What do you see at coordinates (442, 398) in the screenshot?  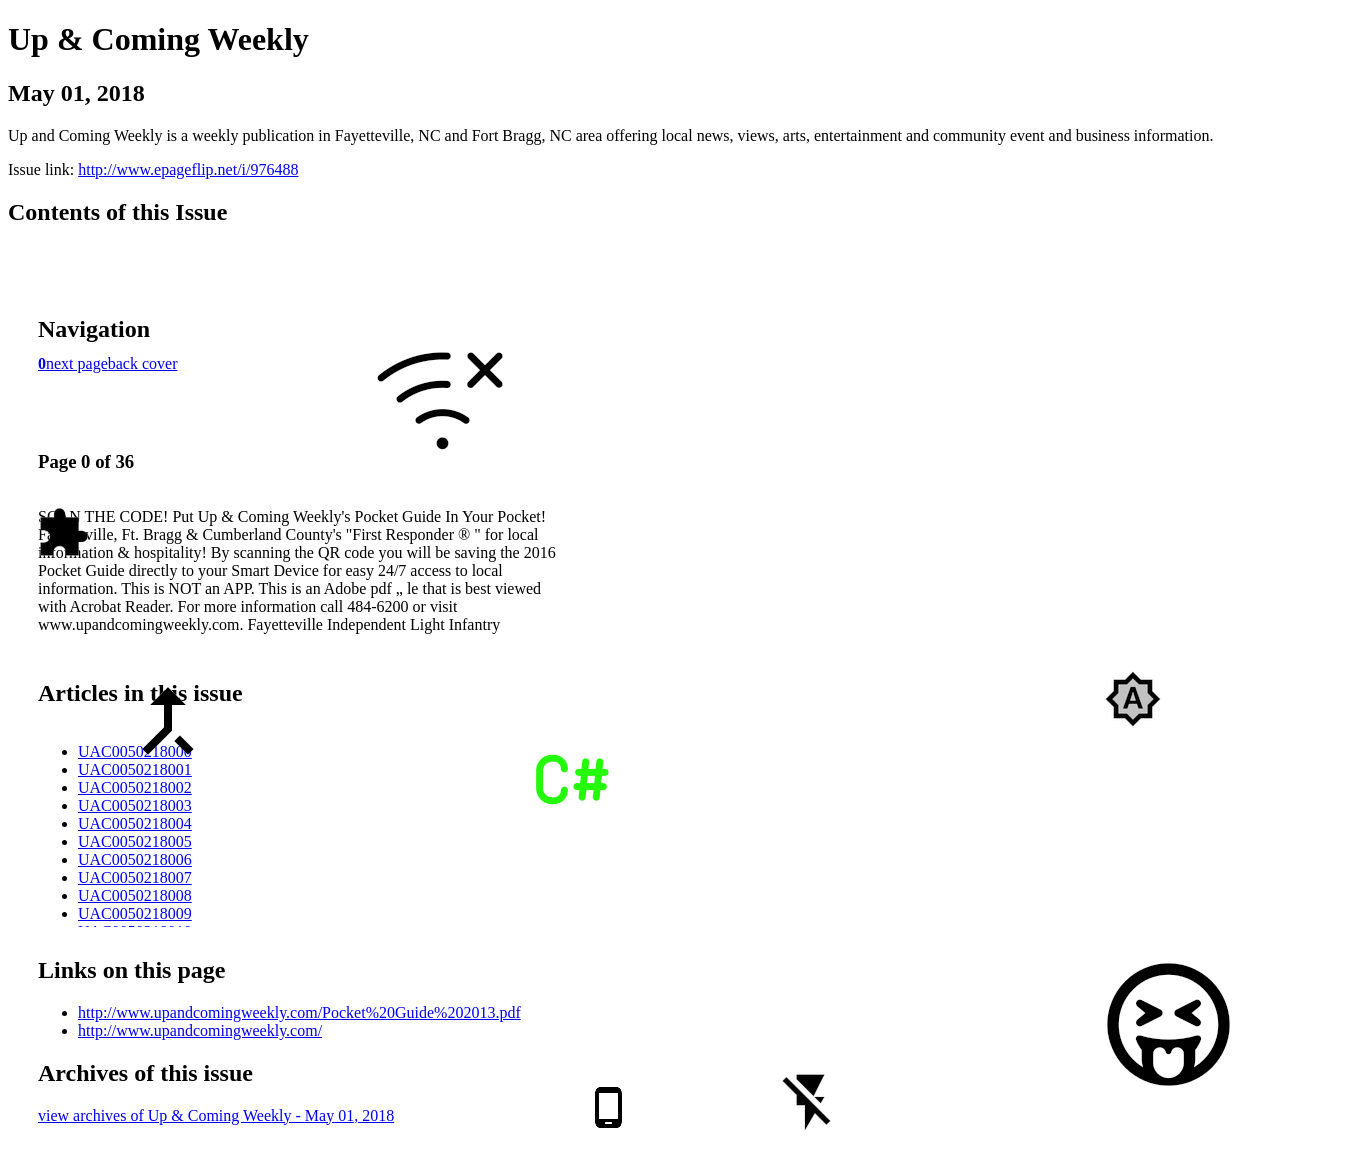 I see `no wifi connection available` at bounding box center [442, 398].